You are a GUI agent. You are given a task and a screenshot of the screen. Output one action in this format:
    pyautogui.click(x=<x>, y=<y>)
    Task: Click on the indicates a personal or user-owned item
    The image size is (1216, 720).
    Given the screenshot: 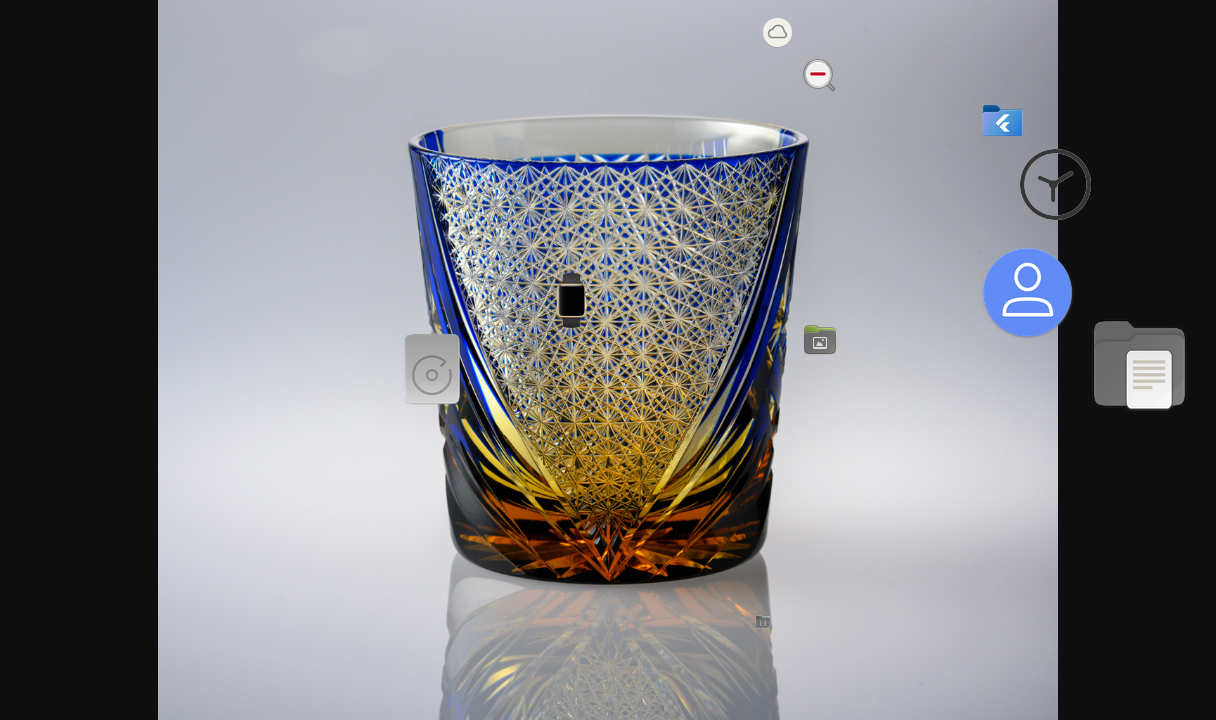 What is the action you would take?
    pyautogui.click(x=1027, y=292)
    